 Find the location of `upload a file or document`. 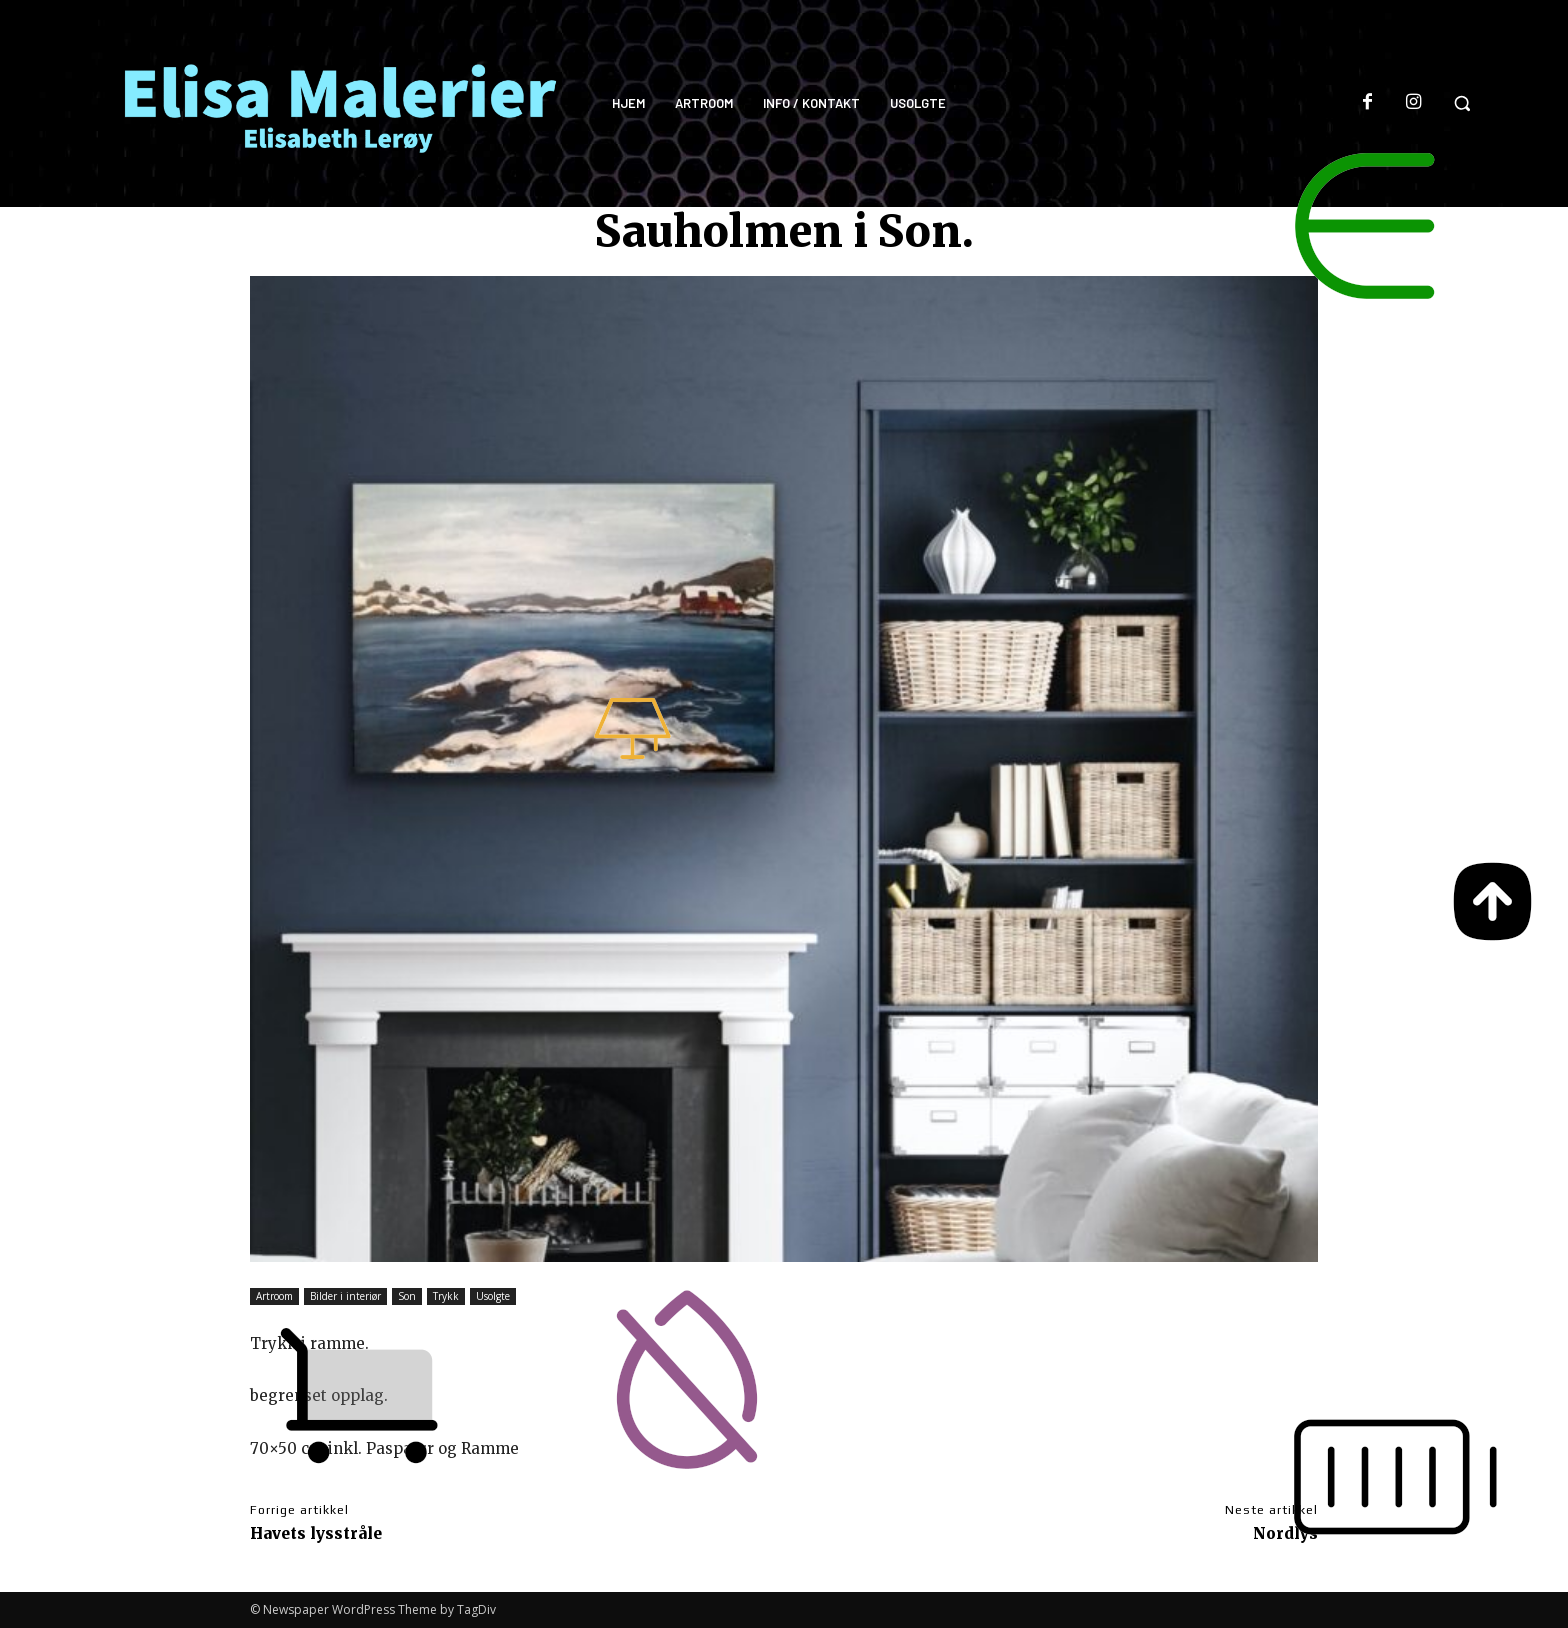

upload a file or document is located at coordinates (1492, 901).